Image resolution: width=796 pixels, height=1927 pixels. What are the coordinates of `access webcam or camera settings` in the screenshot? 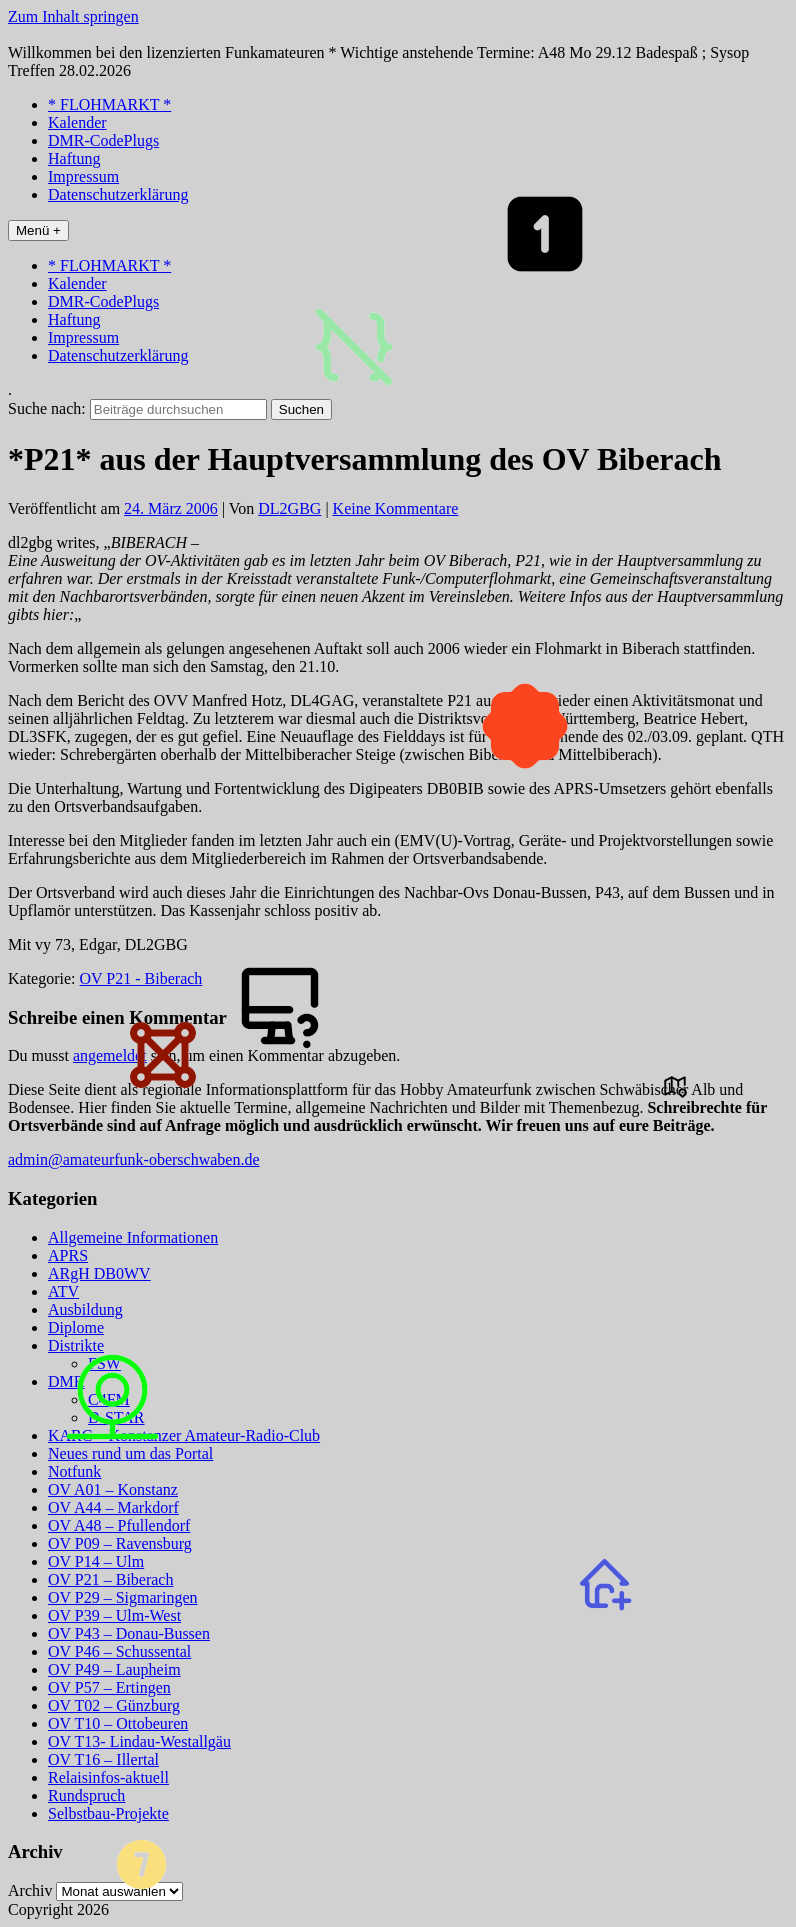 It's located at (112, 1400).